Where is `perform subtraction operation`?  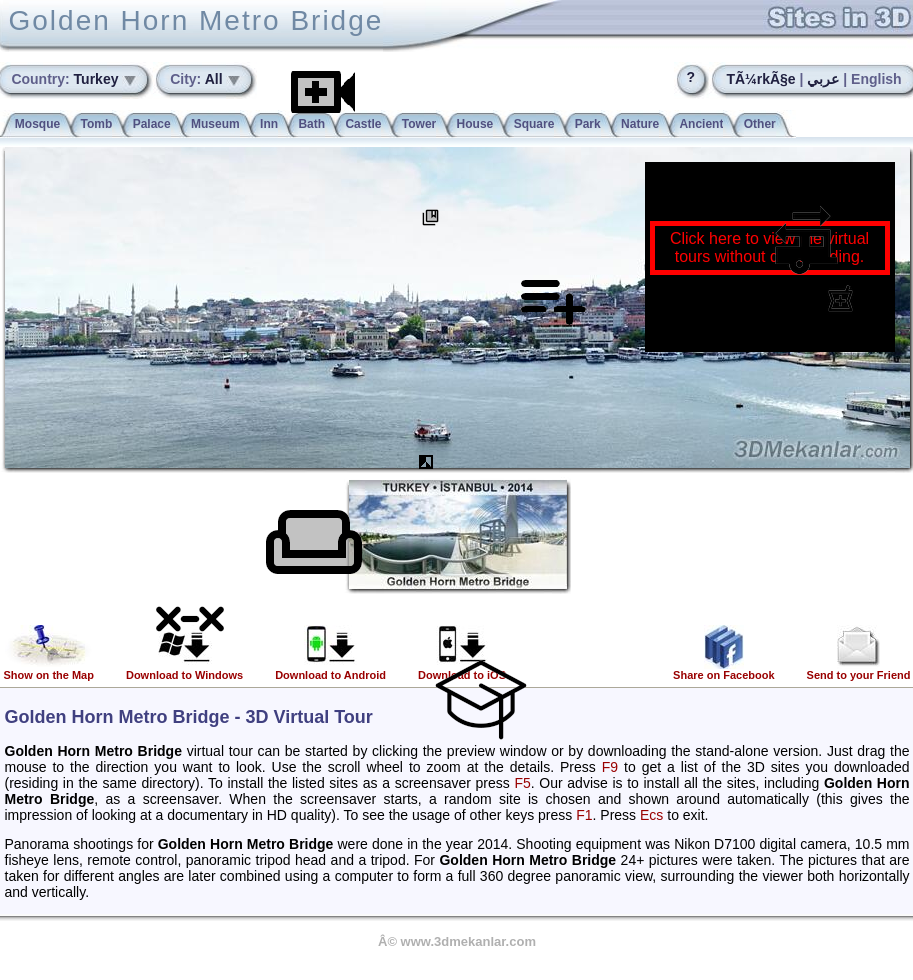 perform subtraction operation is located at coordinates (190, 619).